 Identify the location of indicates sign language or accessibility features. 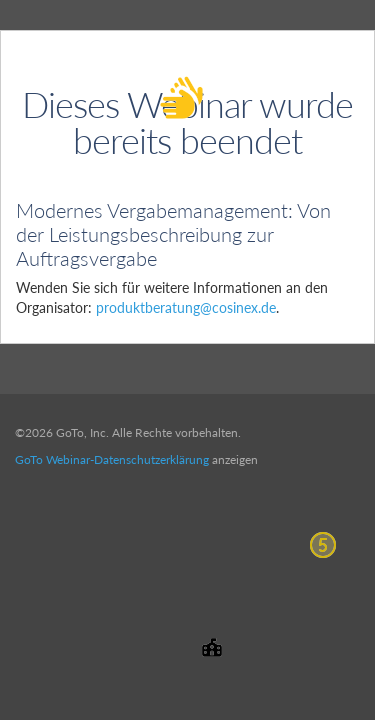
(181, 97).